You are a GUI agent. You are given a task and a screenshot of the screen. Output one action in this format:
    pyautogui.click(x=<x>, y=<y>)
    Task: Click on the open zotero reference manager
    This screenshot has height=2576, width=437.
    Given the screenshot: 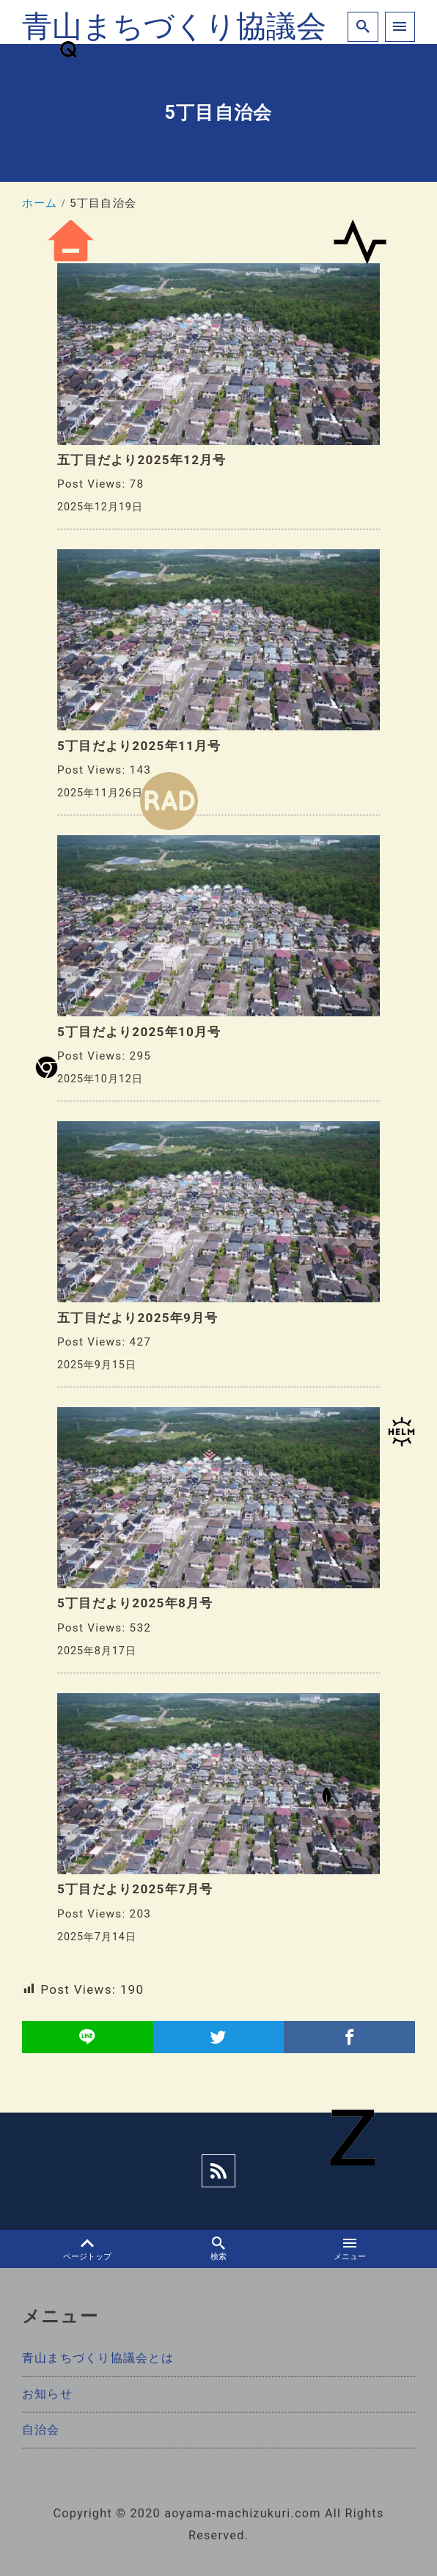 What is the action you would take?
    pyautogui.click(x=353, y=2138)
    